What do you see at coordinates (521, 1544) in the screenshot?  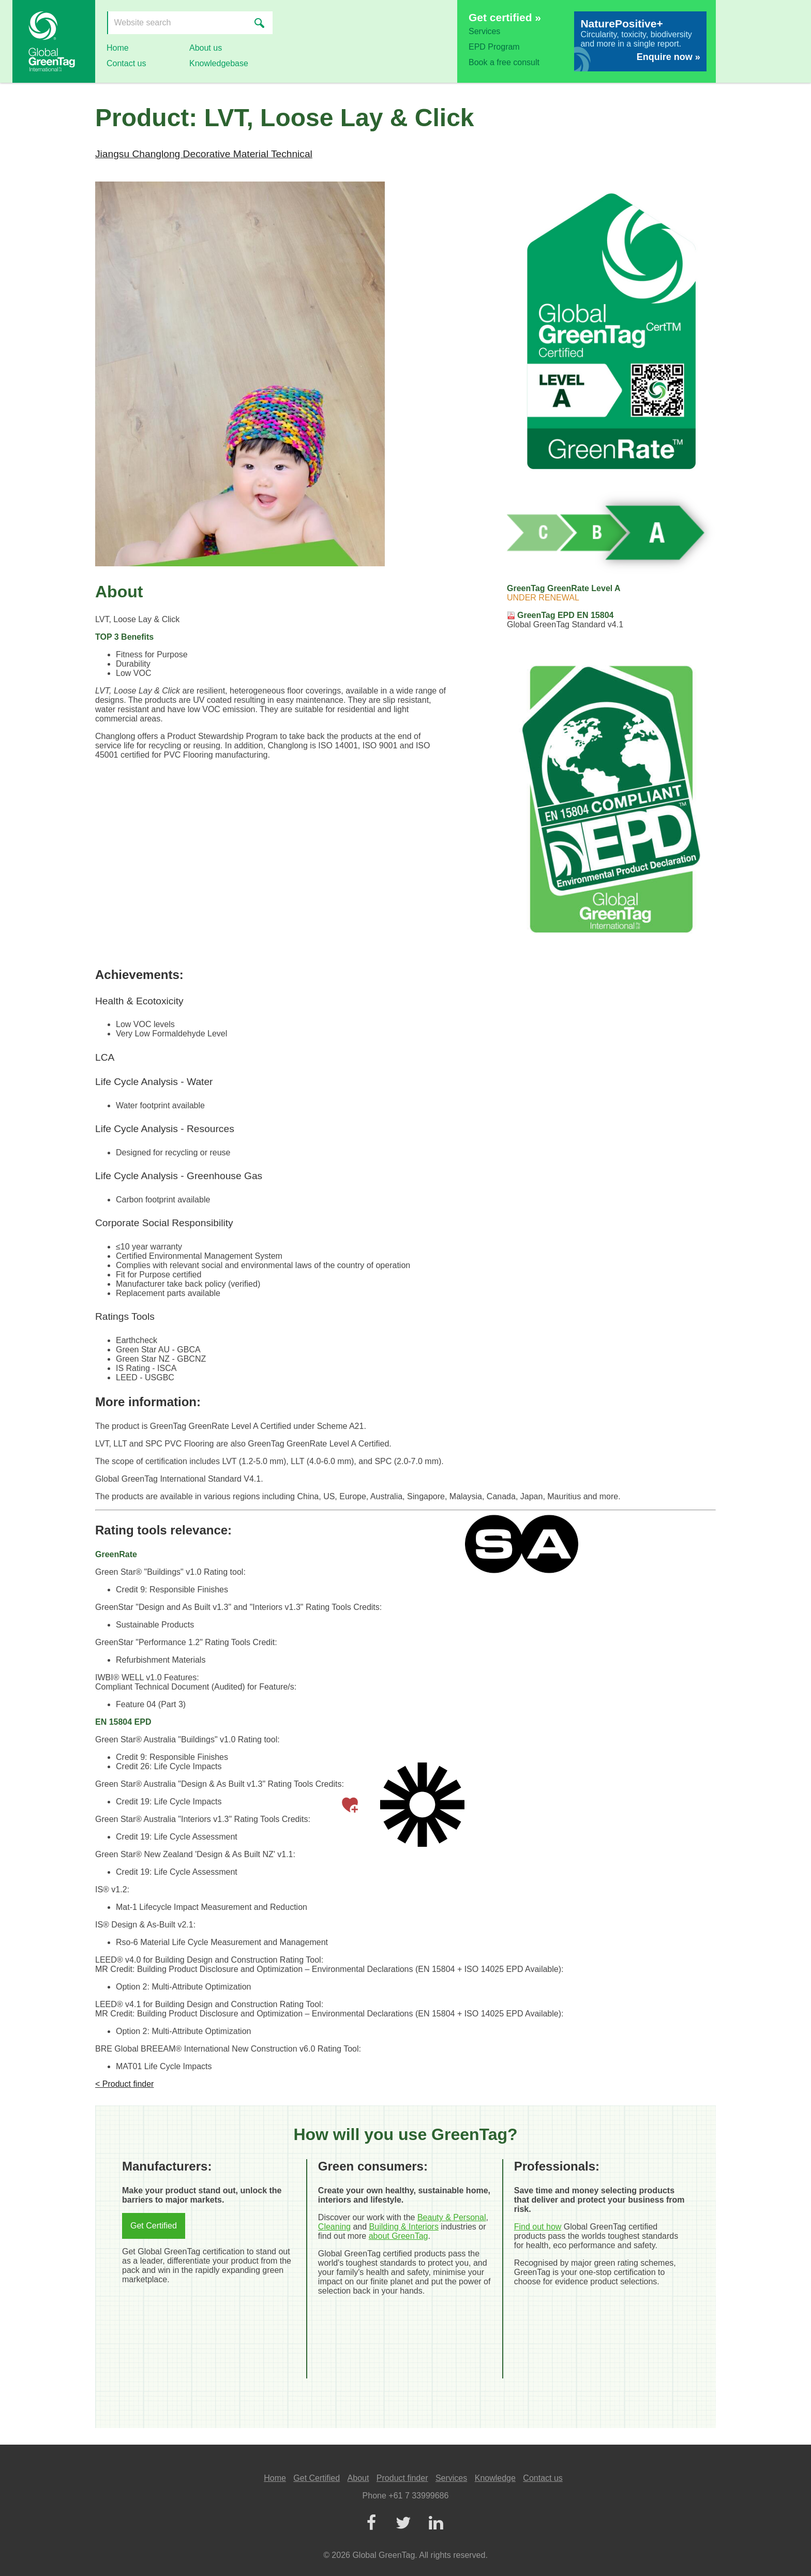 I see `Sabancı Holding company logo` at bounding box center [521, 1544].